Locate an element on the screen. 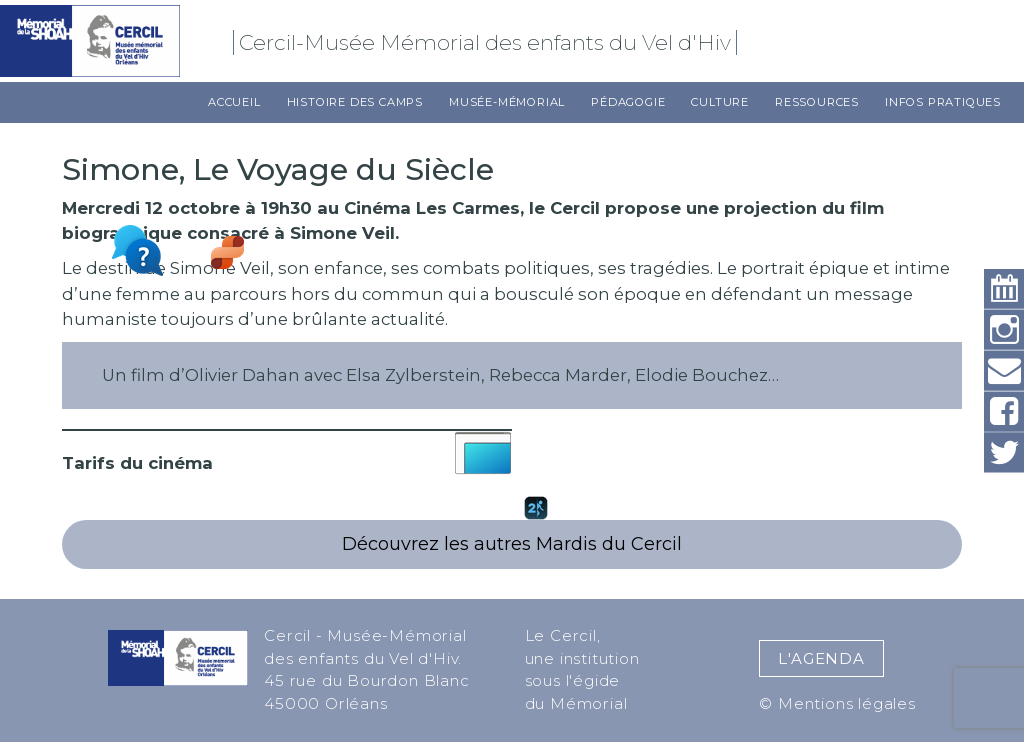 This screenshot has width=1024, height=742. open help and support is located at coordinates (137, 250).